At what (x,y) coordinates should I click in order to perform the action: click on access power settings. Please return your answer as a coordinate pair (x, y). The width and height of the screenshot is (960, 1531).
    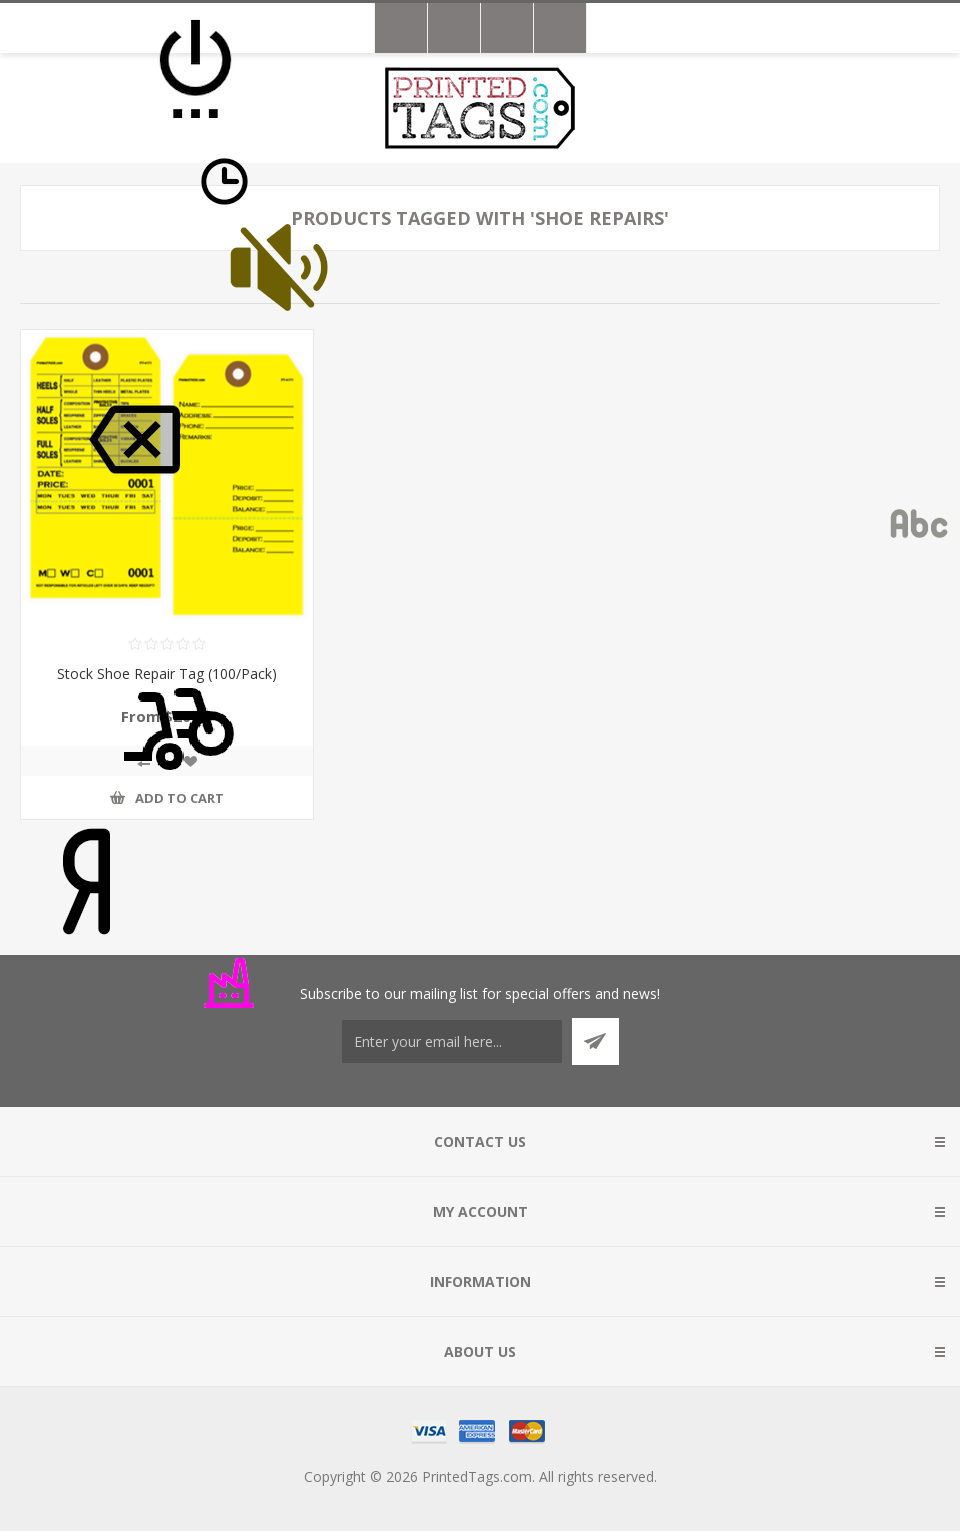
    Looking at the image, I should click on (195, 64).